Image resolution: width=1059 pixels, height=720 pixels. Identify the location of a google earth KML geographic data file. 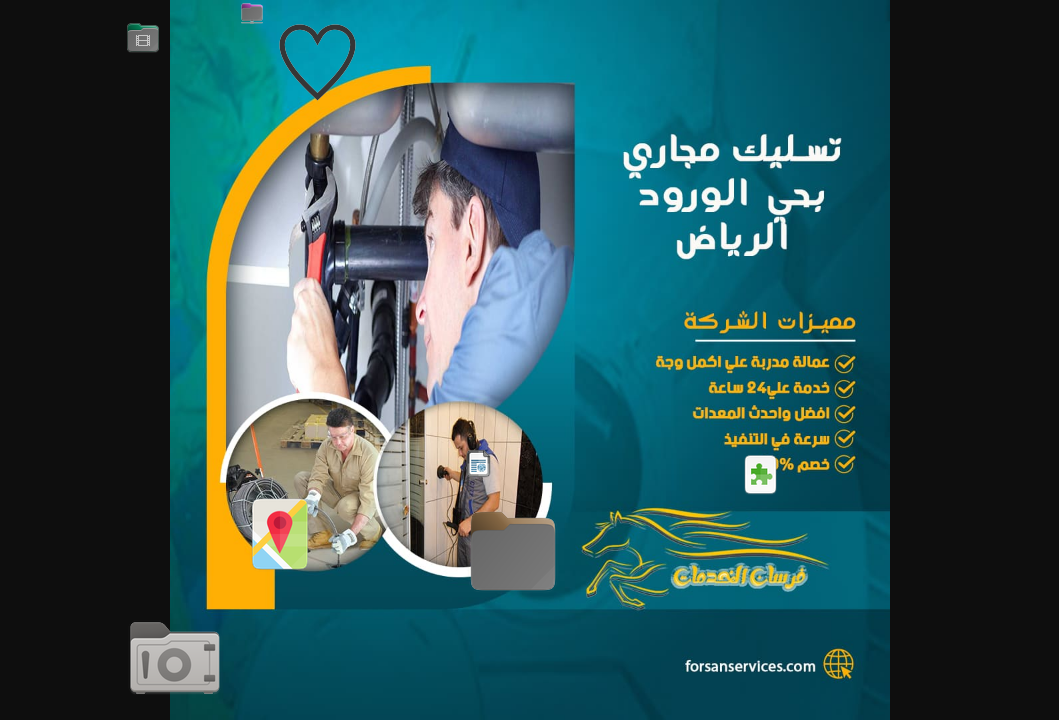
(280, 534).